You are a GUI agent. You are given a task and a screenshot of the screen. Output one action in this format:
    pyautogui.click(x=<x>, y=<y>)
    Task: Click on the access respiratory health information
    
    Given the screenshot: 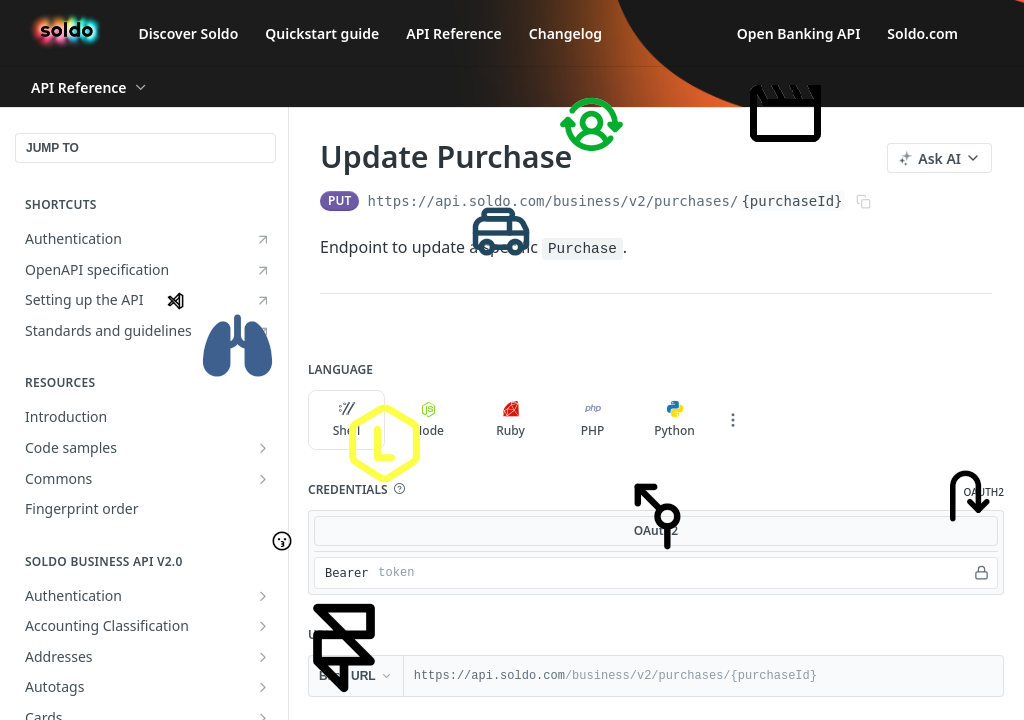 What is the action you would take?
    pyautogui.click(x=237, y=345)
    